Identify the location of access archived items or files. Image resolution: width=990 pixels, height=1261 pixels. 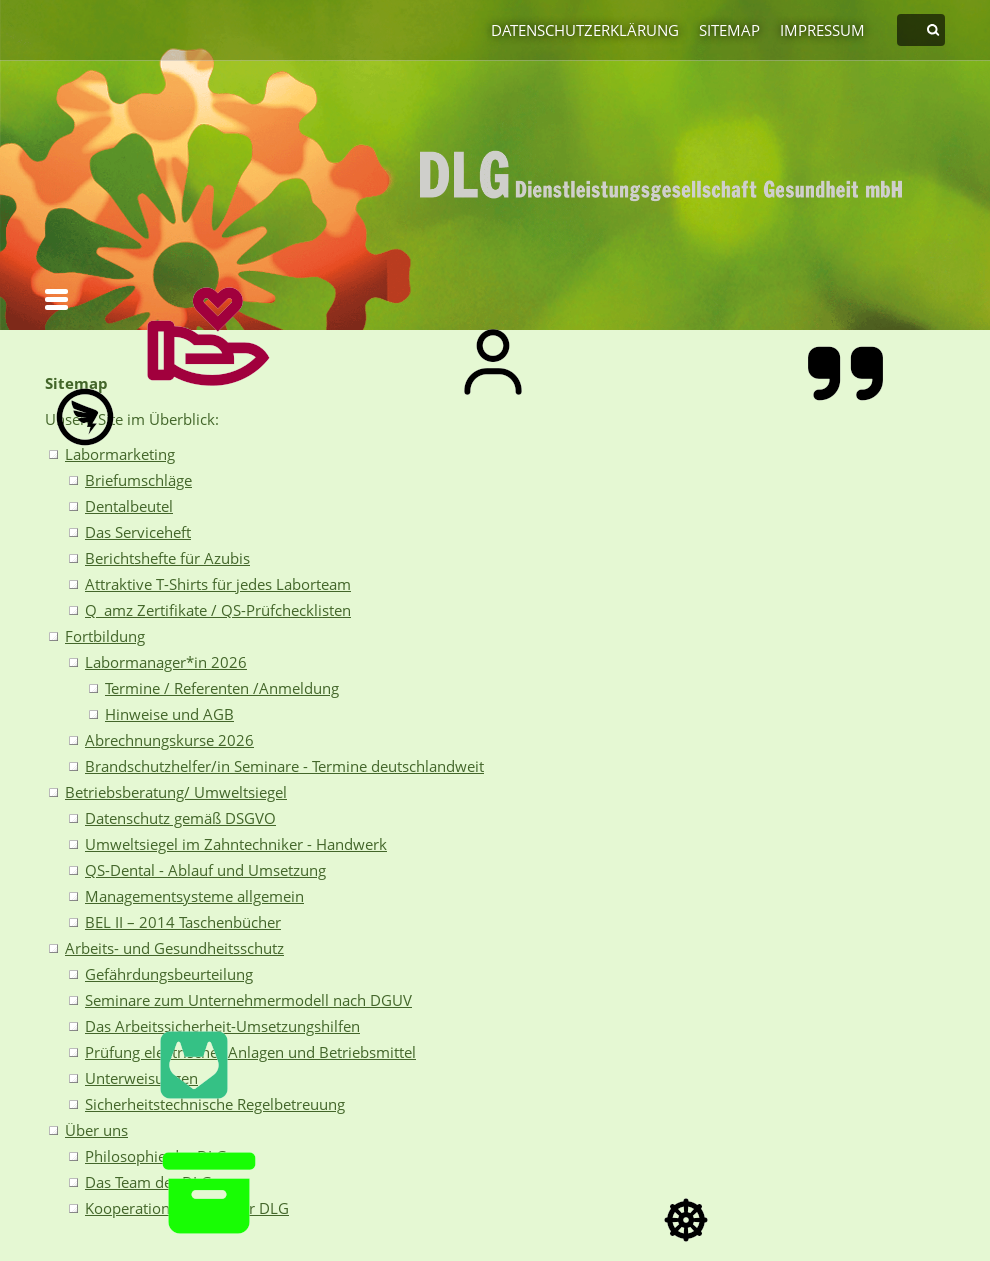
(209, 1193).